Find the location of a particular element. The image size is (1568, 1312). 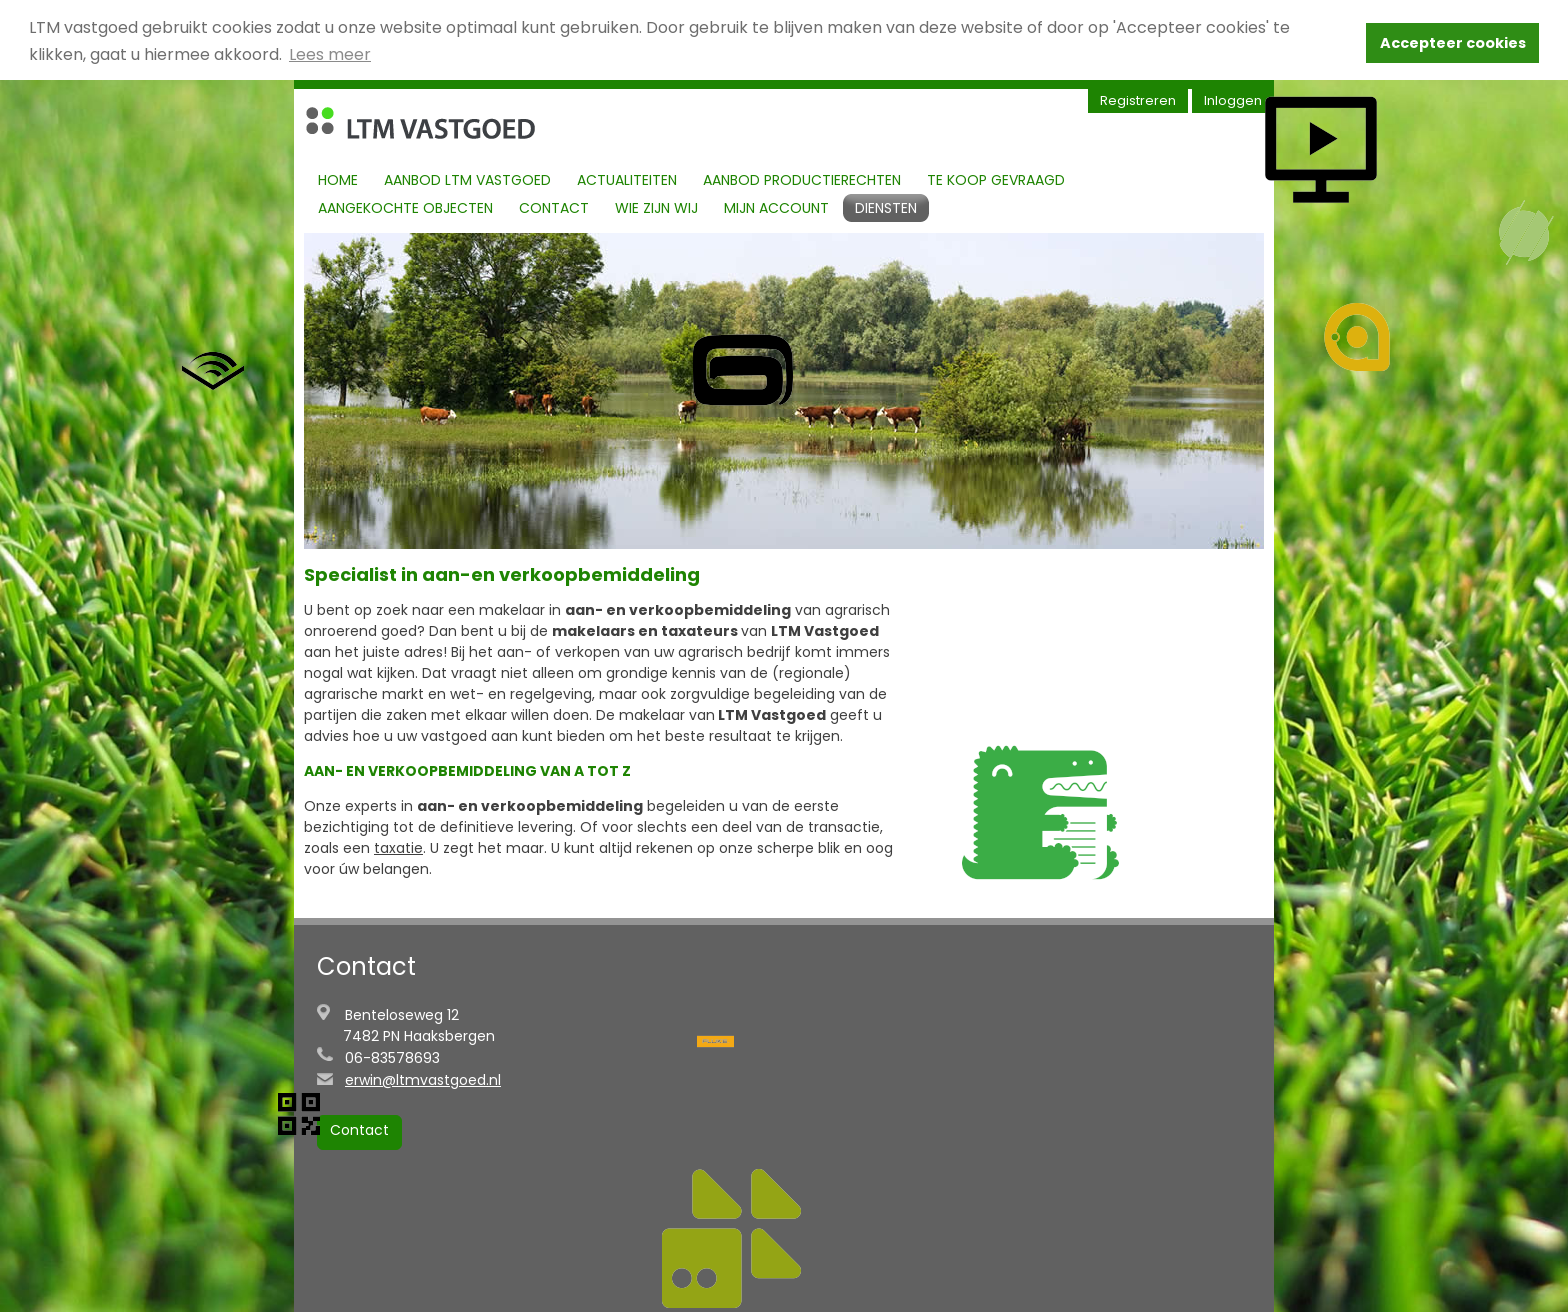

open the Gameloft game launcher is located at coordinates (743, 370).